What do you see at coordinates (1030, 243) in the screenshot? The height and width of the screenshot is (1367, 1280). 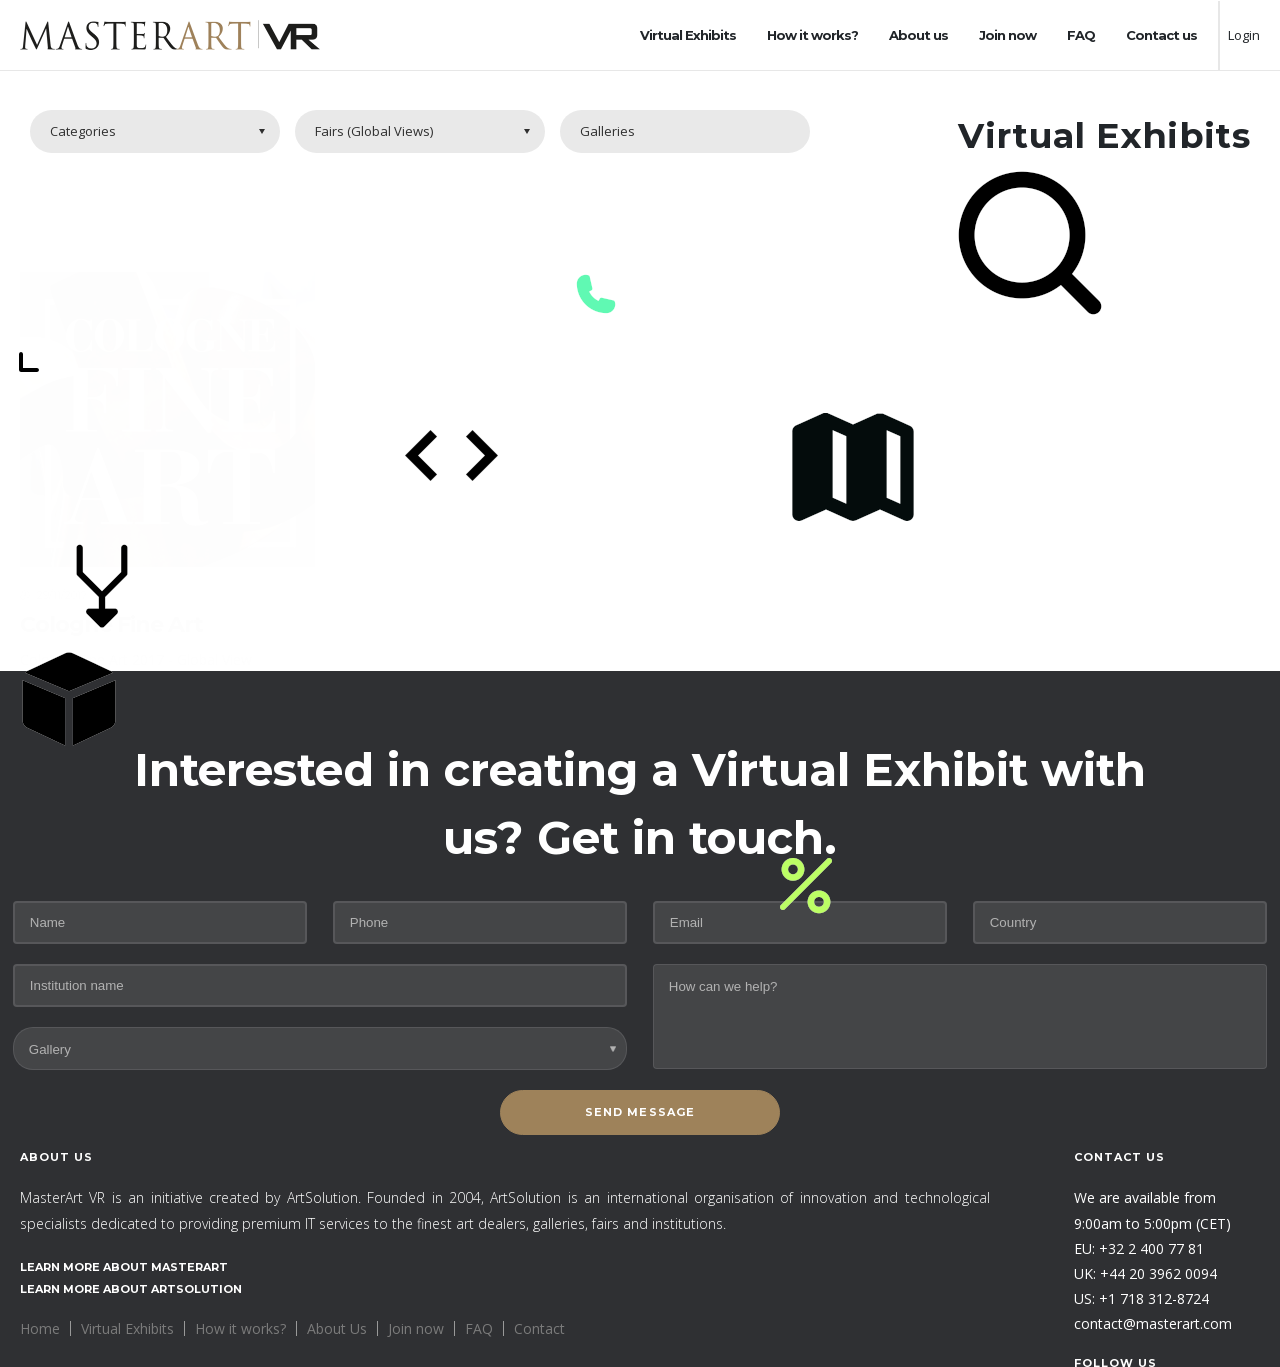 I see `search for content or items` at bounding box center [1030, 243].